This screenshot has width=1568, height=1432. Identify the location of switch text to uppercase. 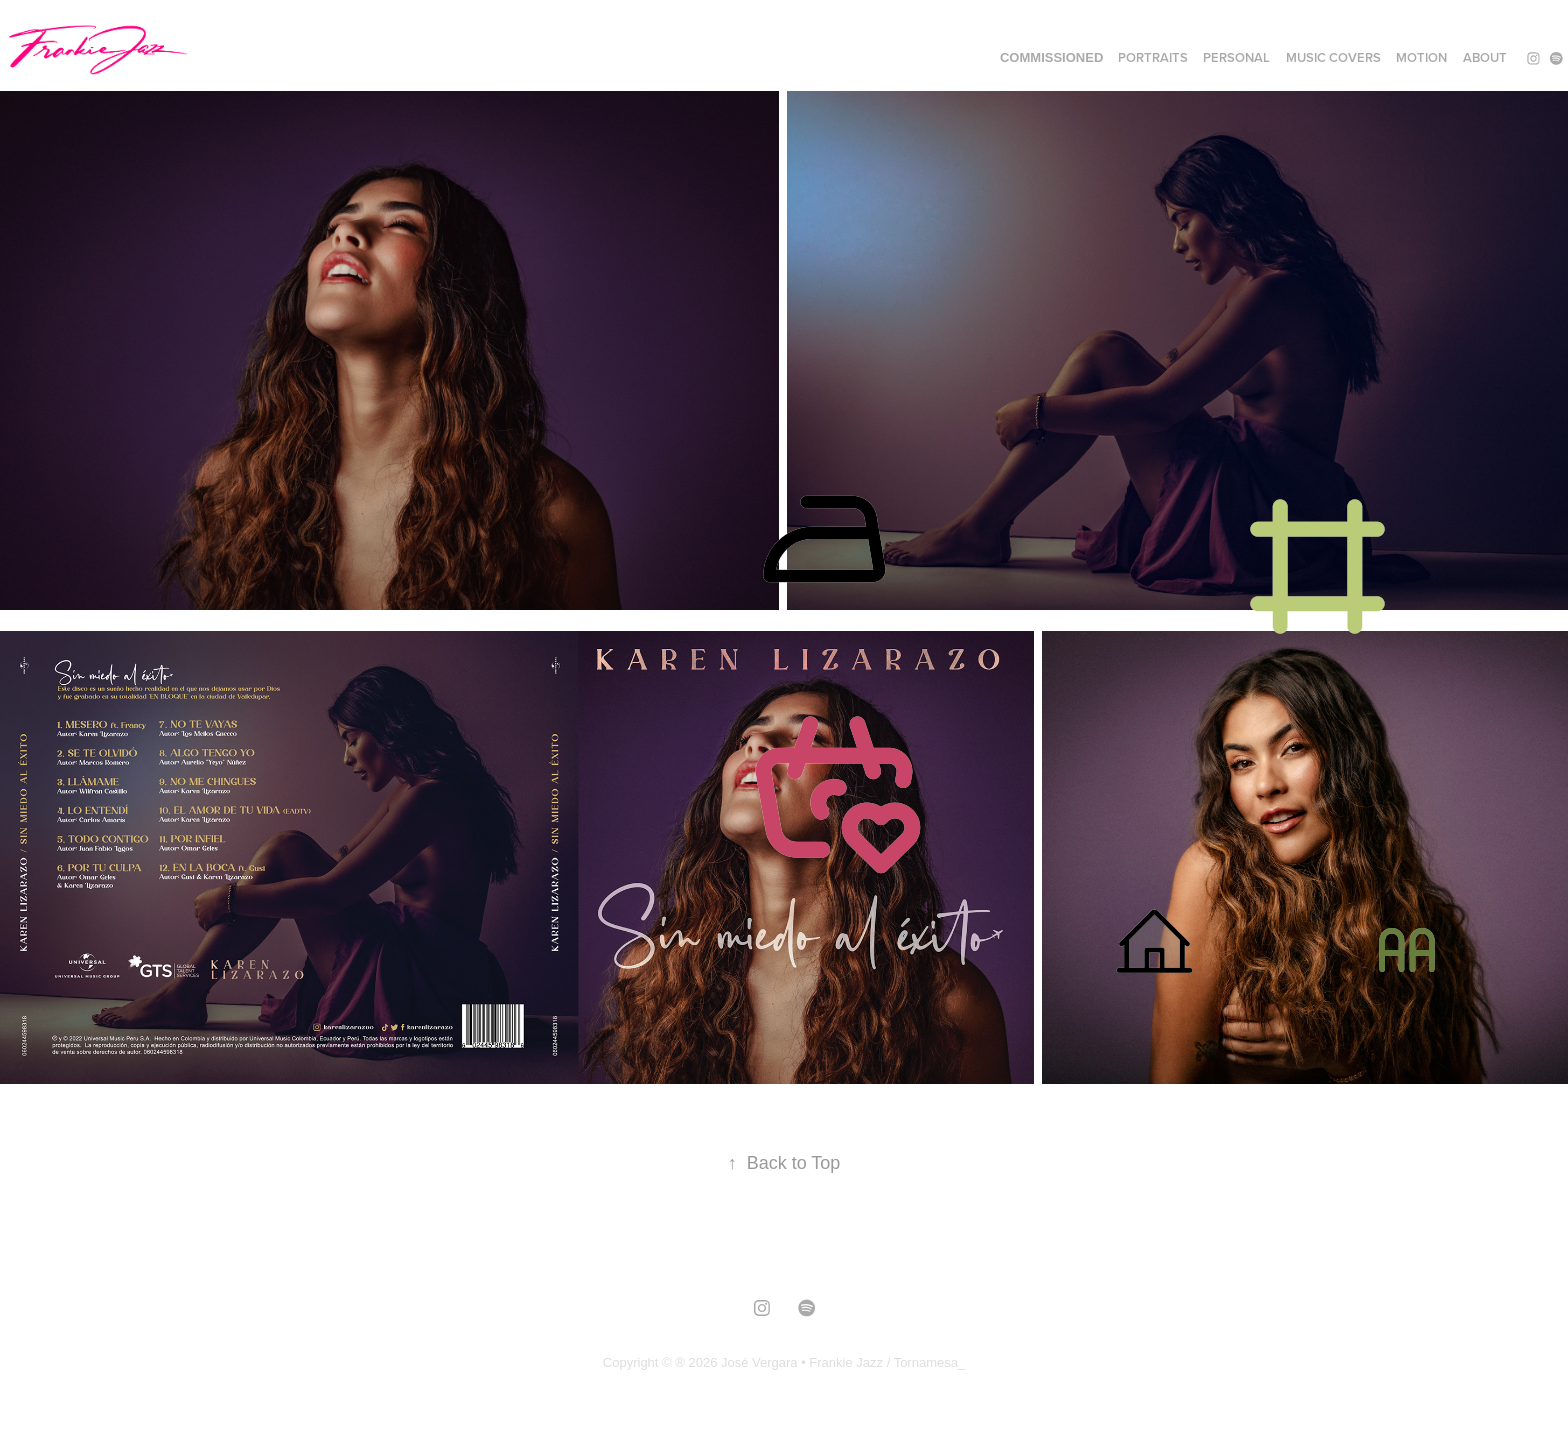
(1407, 950).